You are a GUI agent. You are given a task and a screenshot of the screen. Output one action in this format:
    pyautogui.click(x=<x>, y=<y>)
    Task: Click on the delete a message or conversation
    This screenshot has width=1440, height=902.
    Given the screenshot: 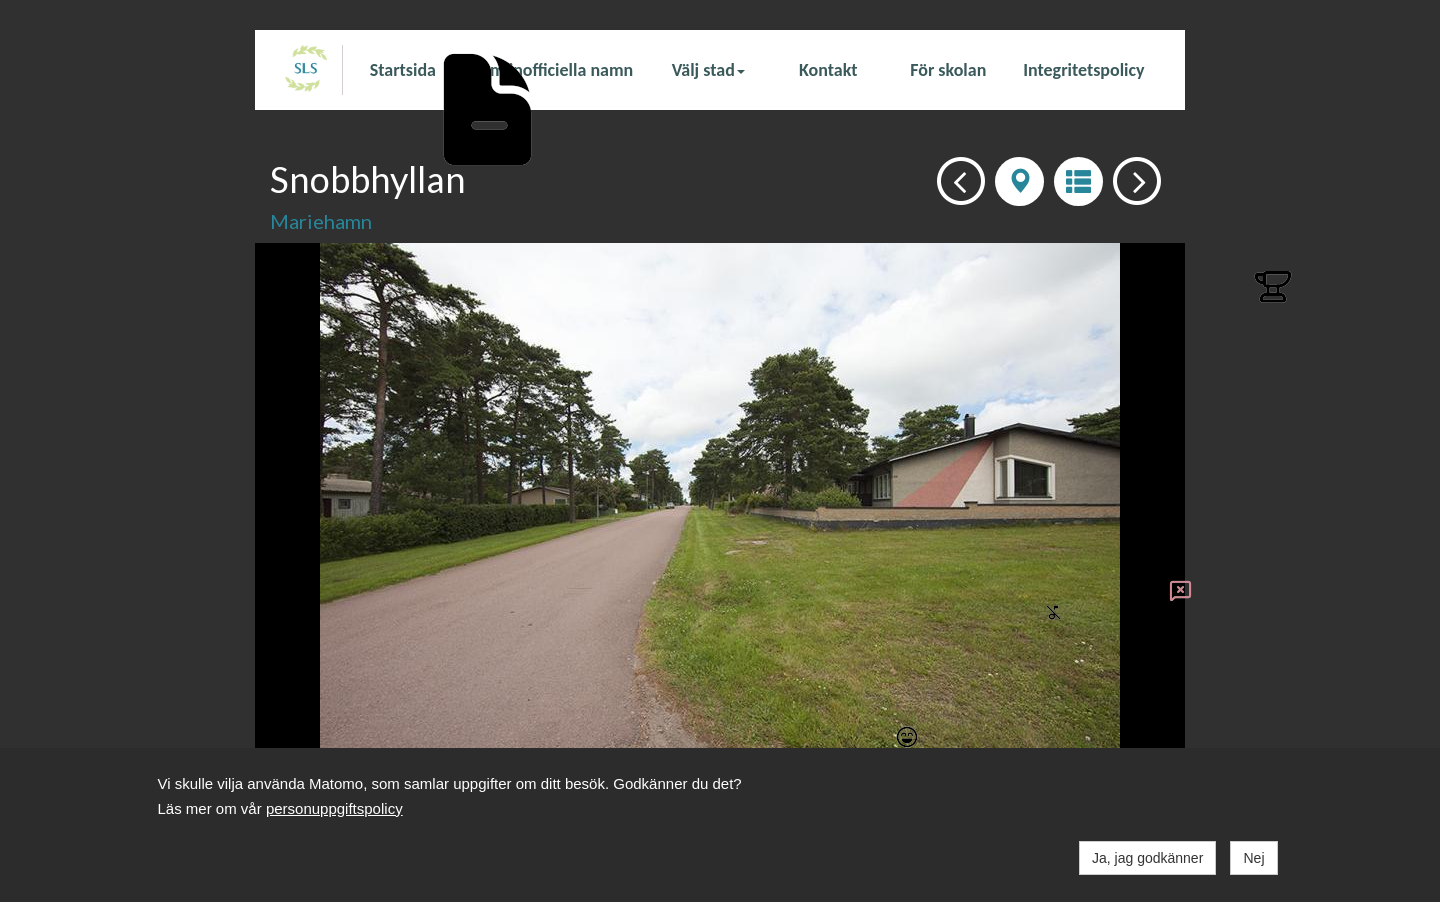 What is the action you would take?
    pyautogui.click(x=1180, y=590)
    